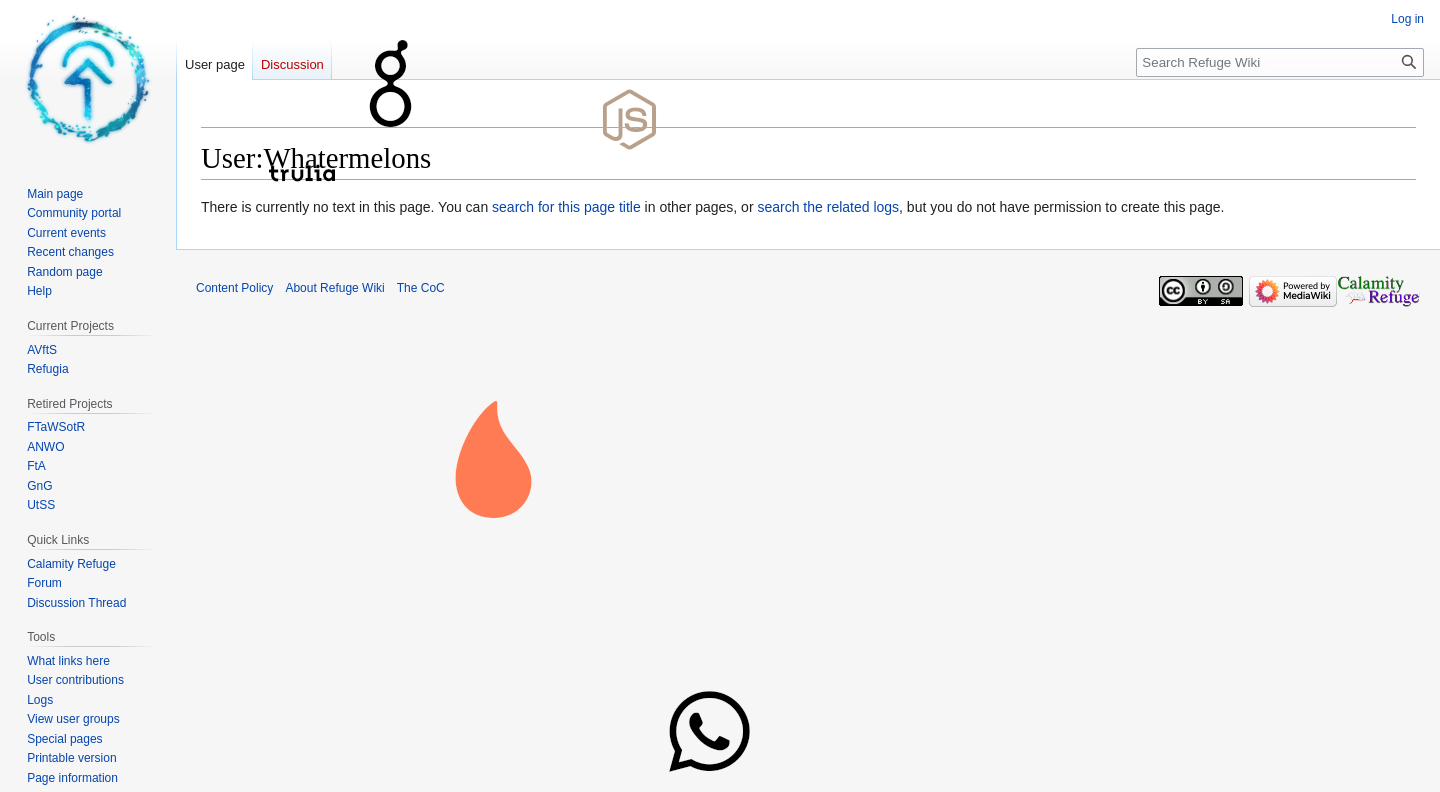  Describe the element at coordinates (302, 173) in the screenshot. I see `open the Trulia real estate app` at that location.